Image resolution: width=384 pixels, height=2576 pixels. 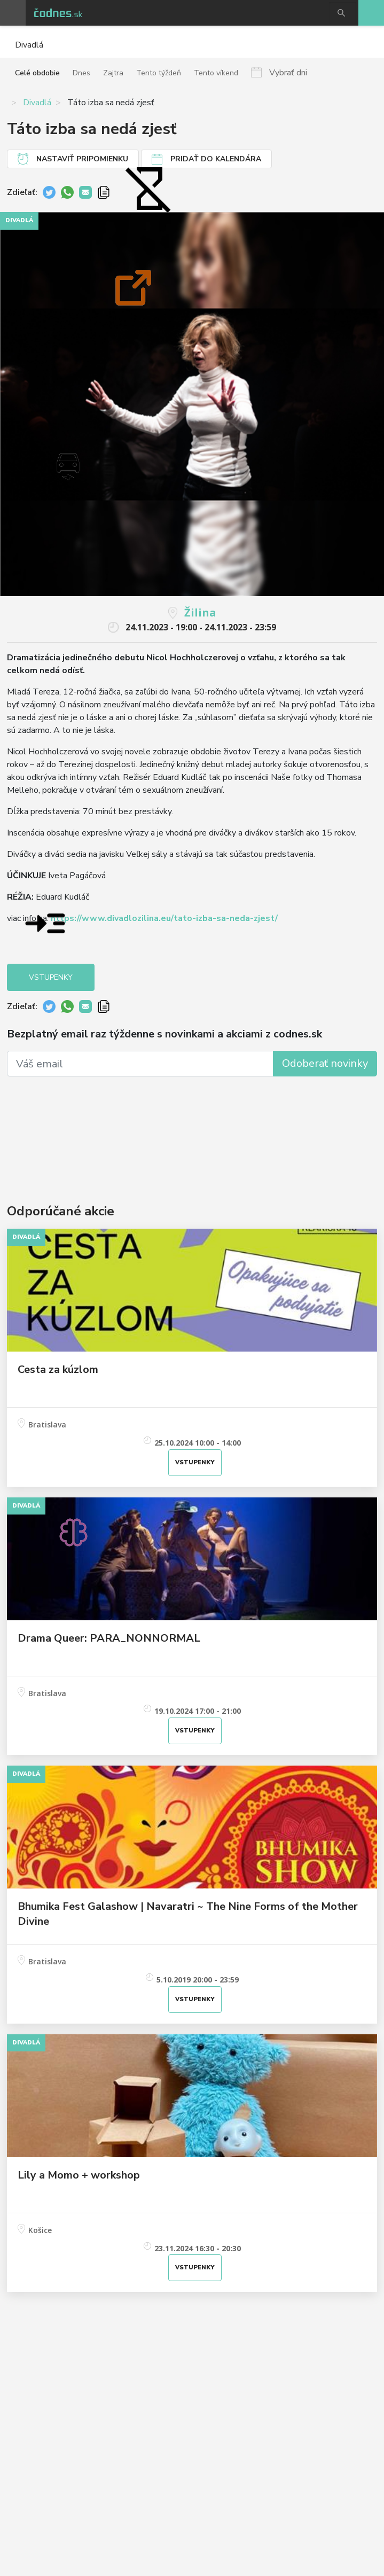 What do you see at coordinates (150, 189) in the screenshot?
I see `timer or countdown feature disabled` at bounding box center [150, 189].